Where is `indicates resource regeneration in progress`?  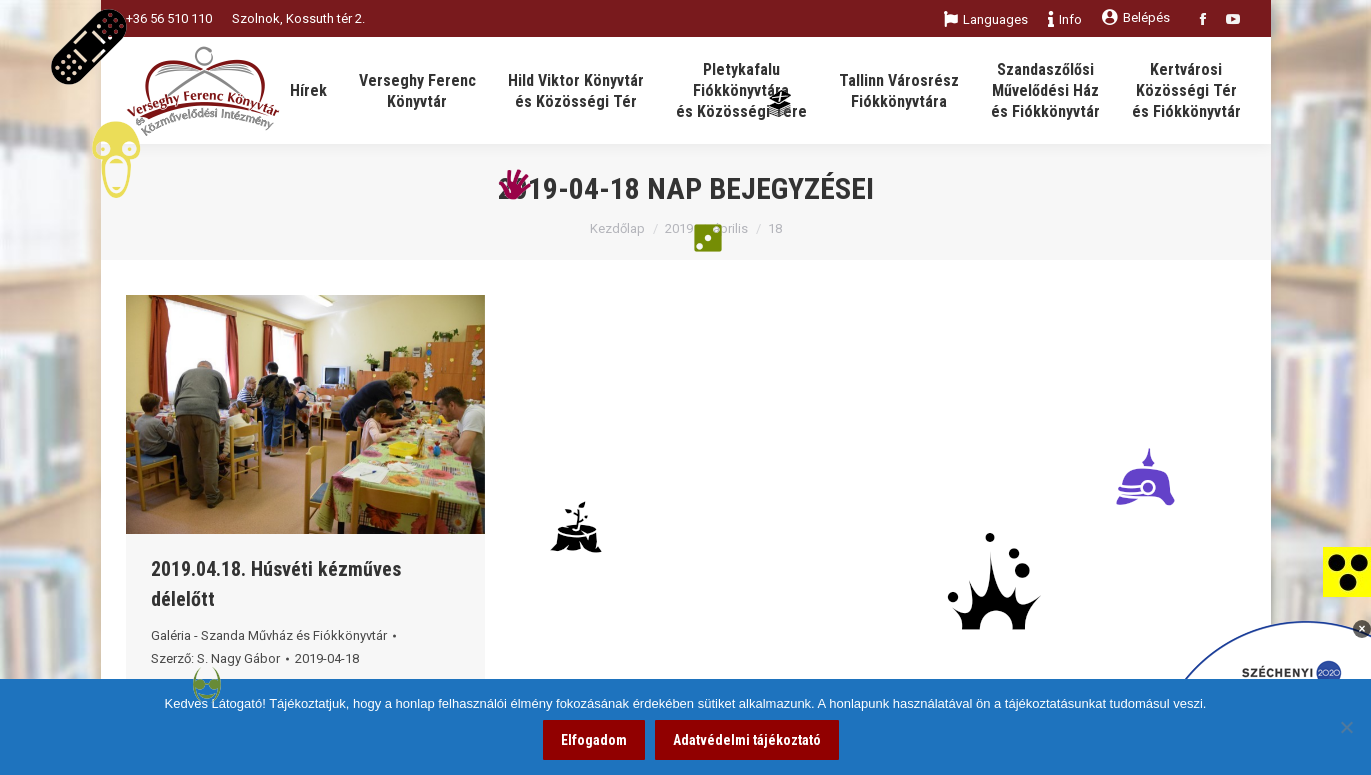 indicates resource regeneration in progress is located at coordinates (576, 527).